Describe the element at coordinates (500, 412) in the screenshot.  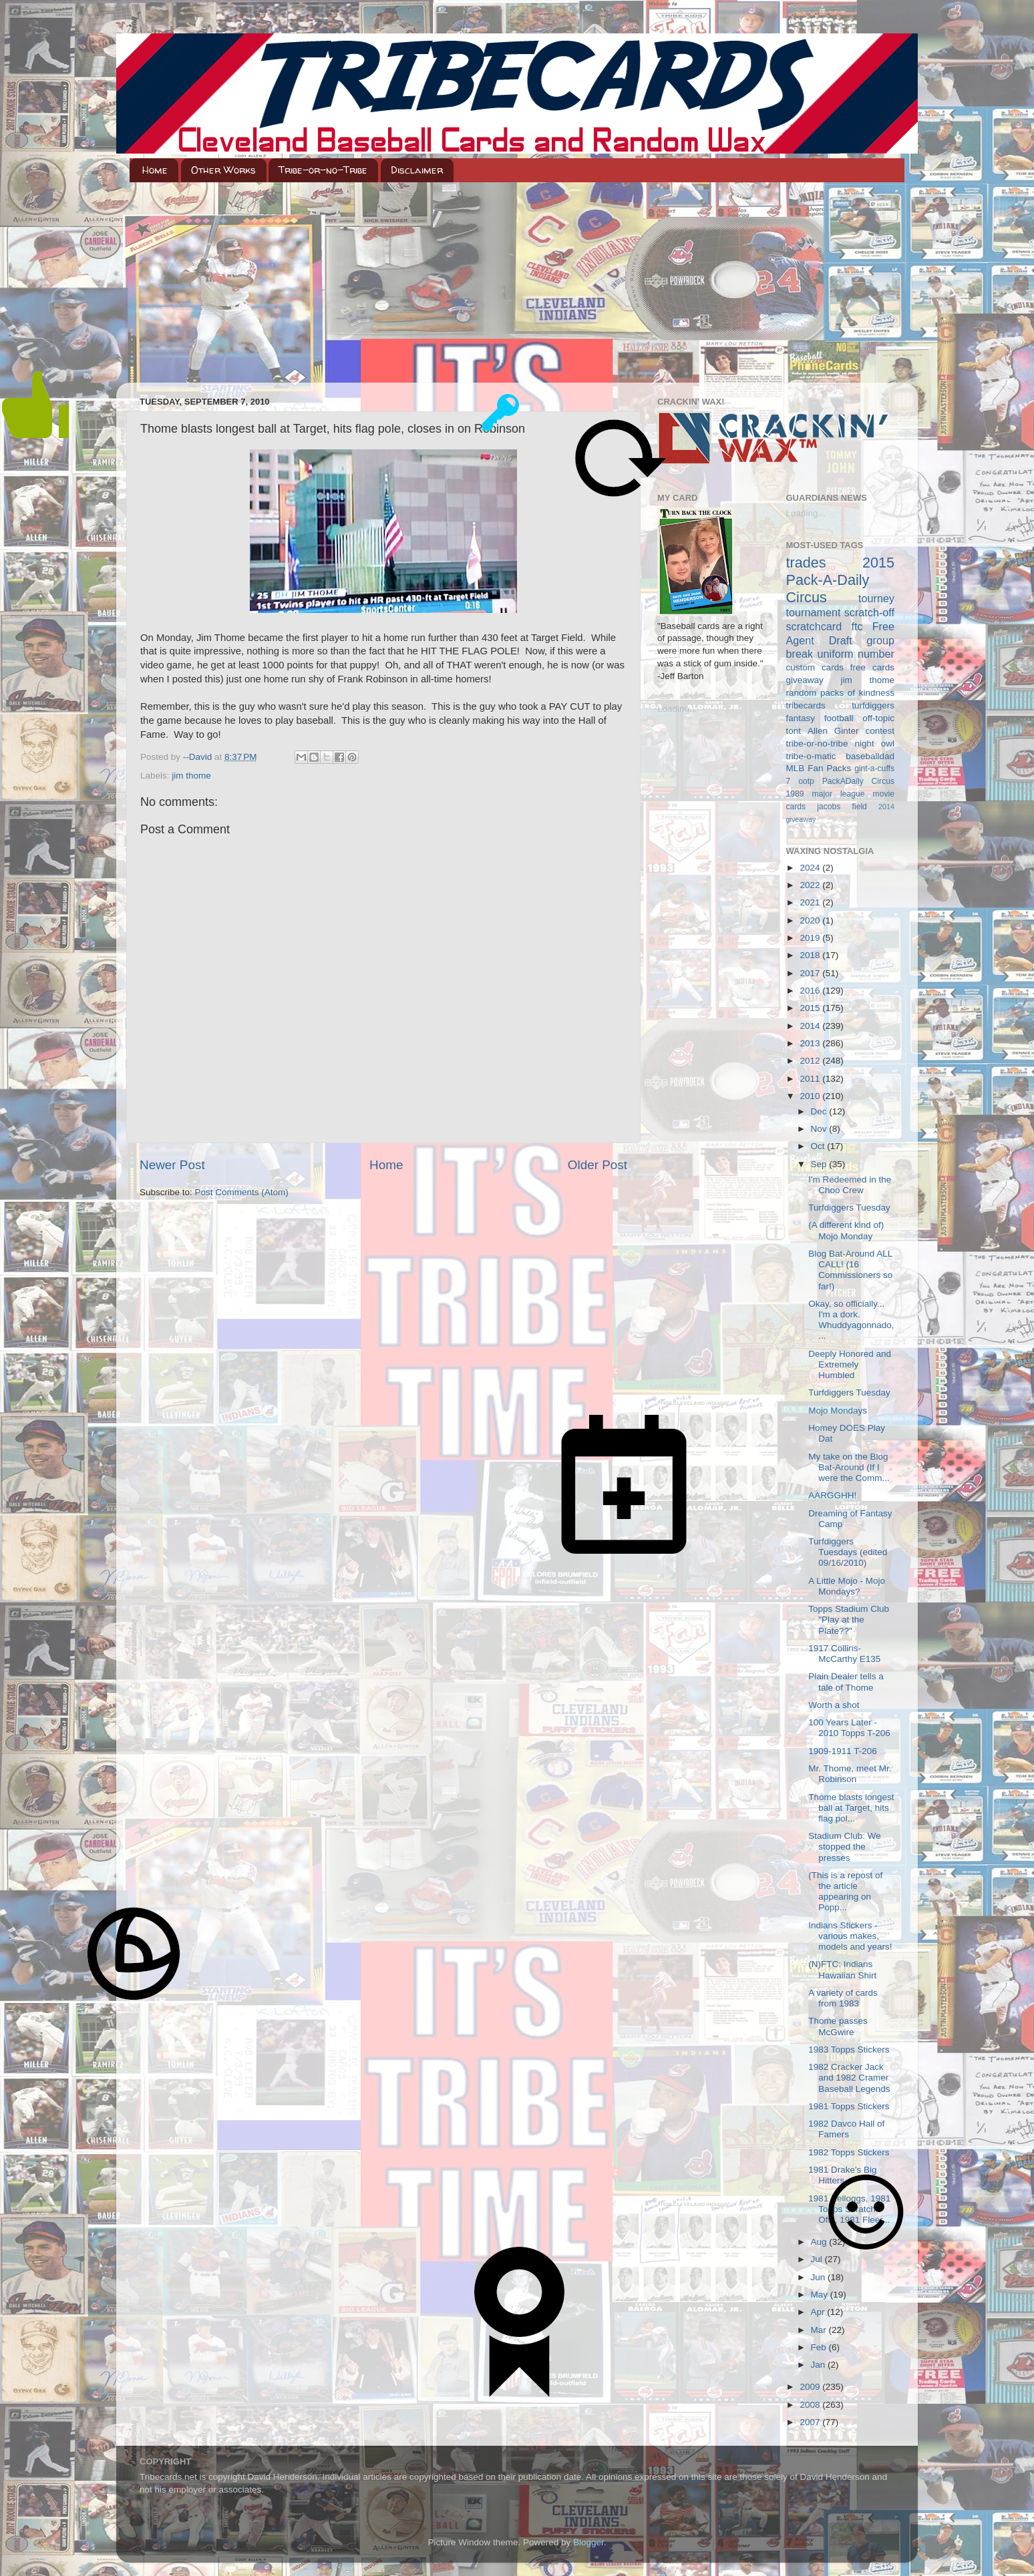
I see `access security or login settings` at that location.